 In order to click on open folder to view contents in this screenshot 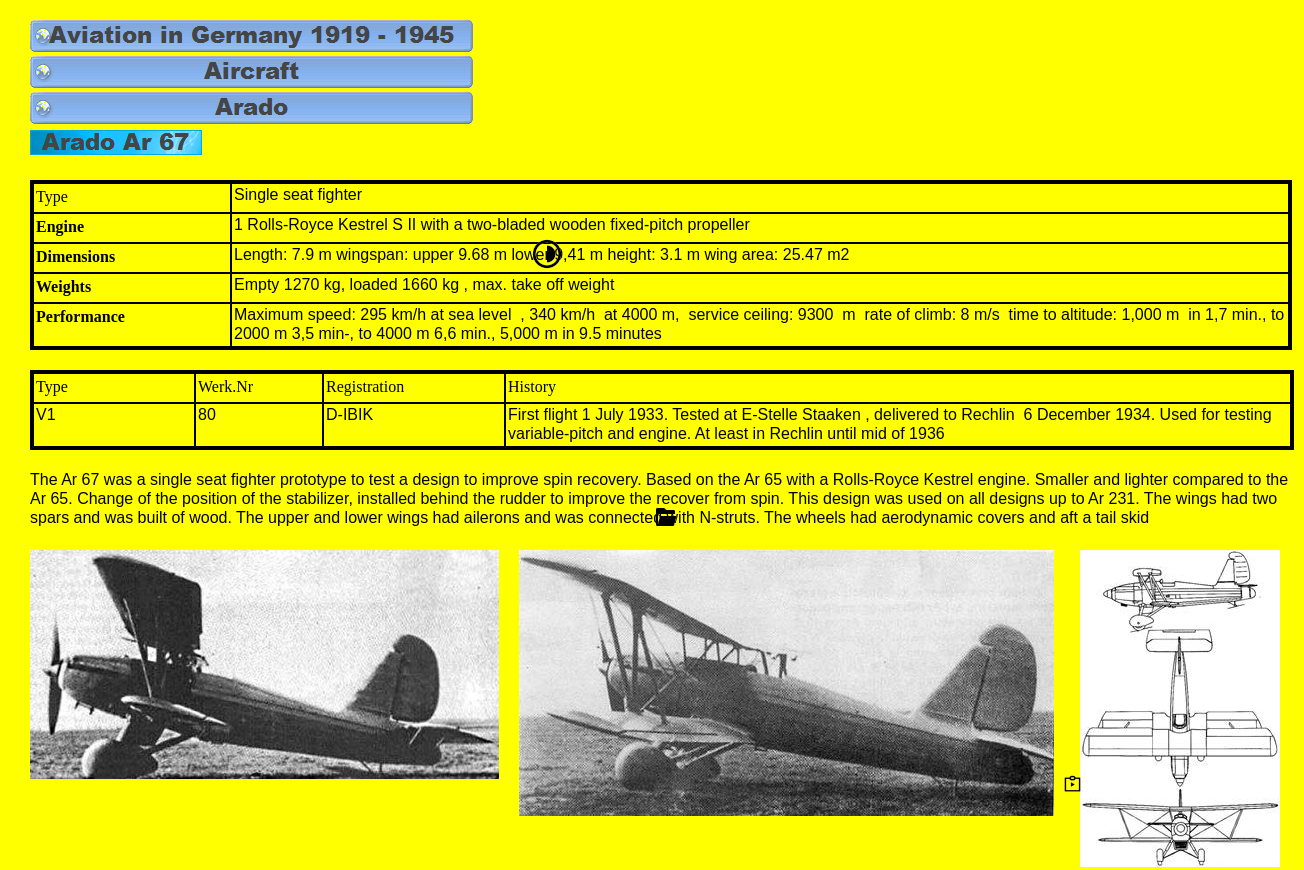, I will do `click(666, 517)`.